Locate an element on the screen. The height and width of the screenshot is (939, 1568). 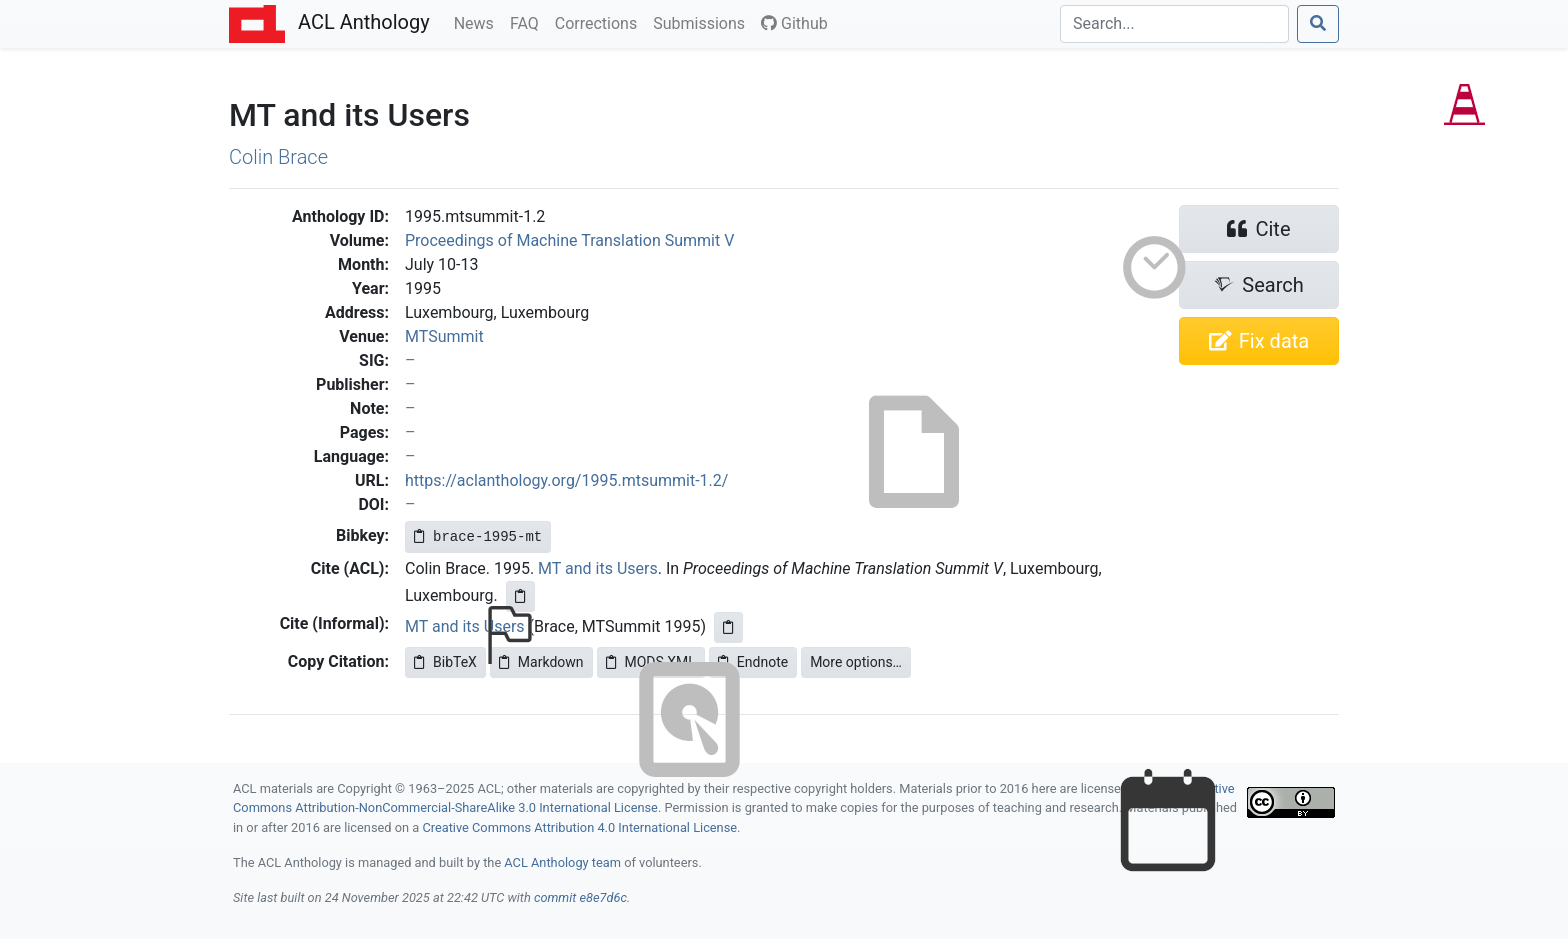
open VLC media player is located at coordinates (1464, 104).